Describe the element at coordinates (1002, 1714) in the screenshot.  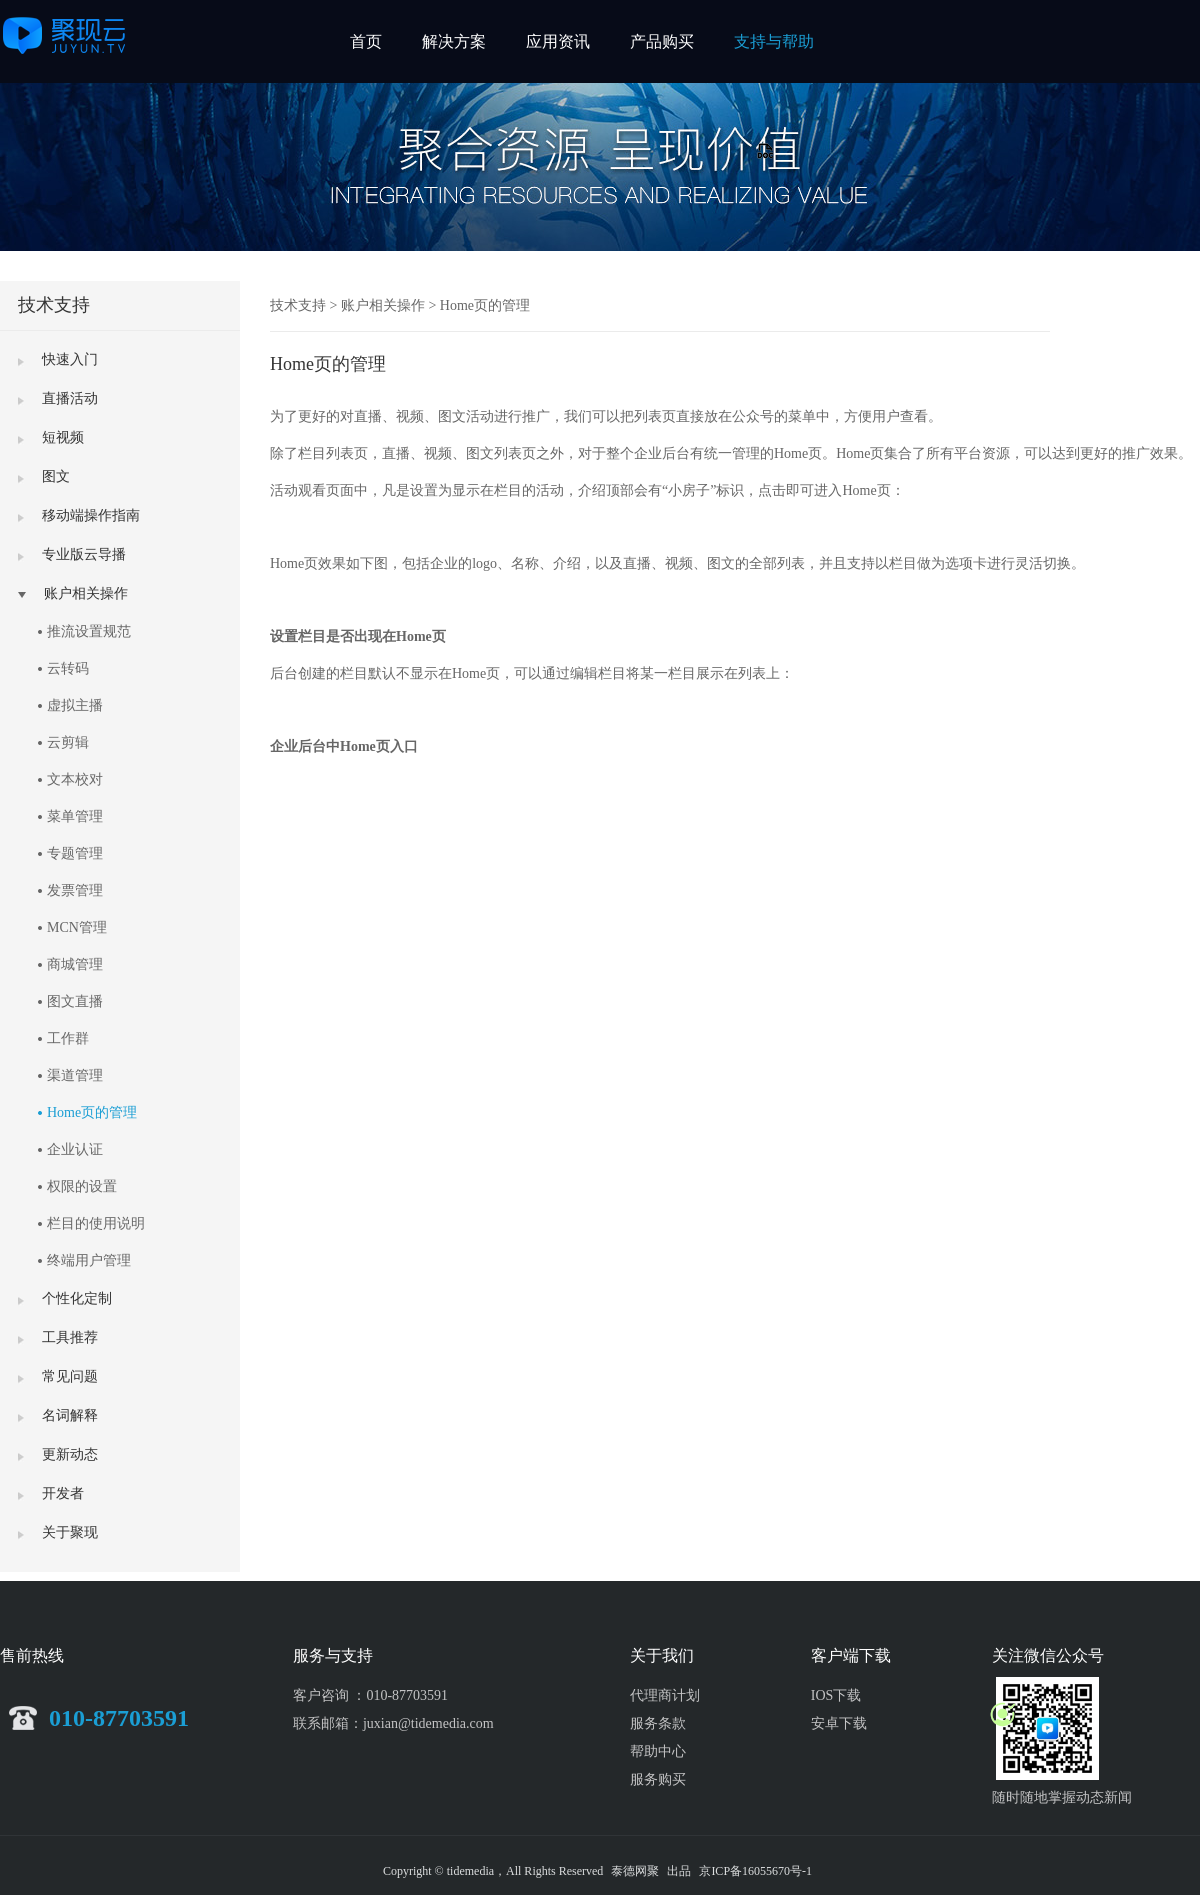
I see `verified user profile` at that location.